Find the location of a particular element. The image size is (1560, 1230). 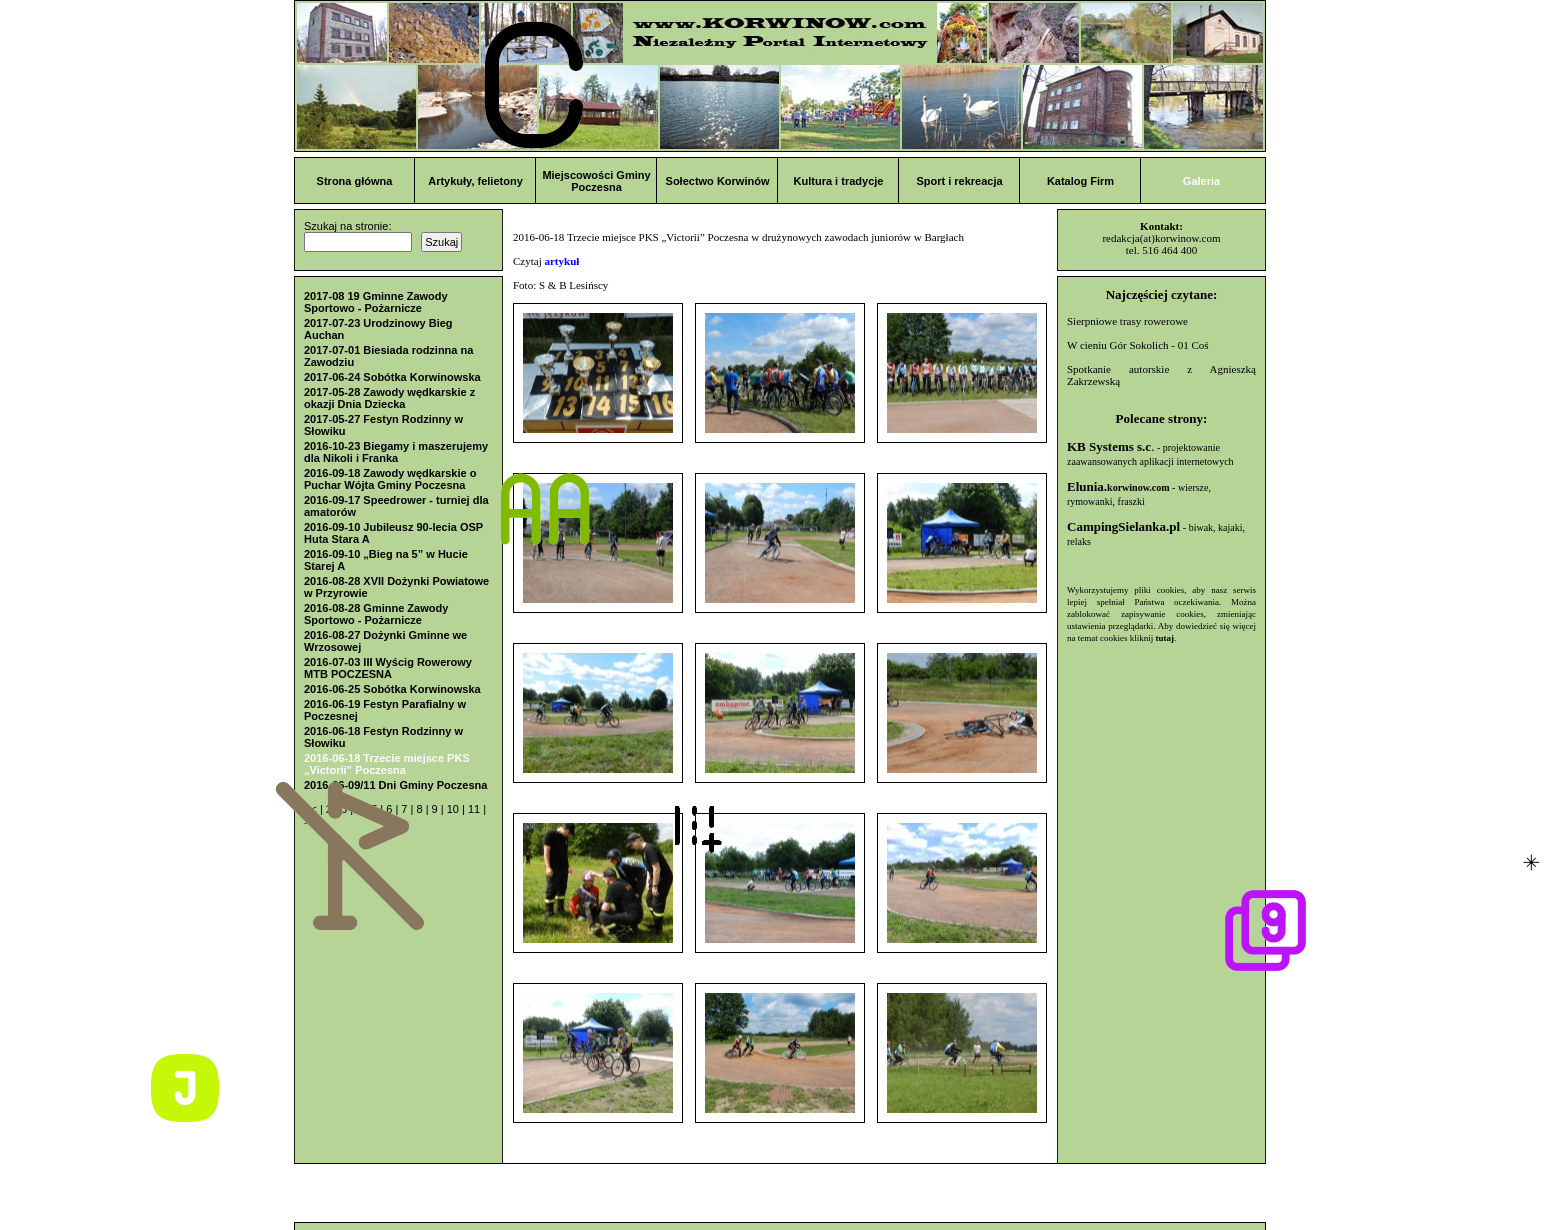

indicates an item or contact starting with the letter J is located at coordinates (185, 1088).